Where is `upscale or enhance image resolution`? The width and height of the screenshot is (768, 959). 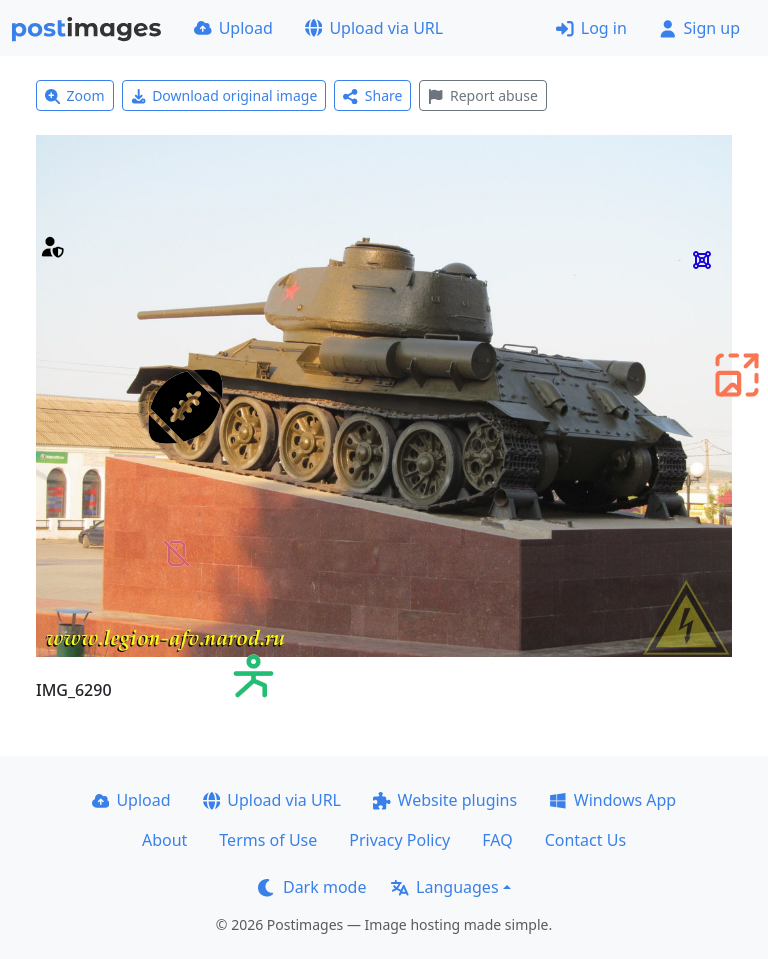
upscale or enhance image resolution is located at coordinates (737, 375).